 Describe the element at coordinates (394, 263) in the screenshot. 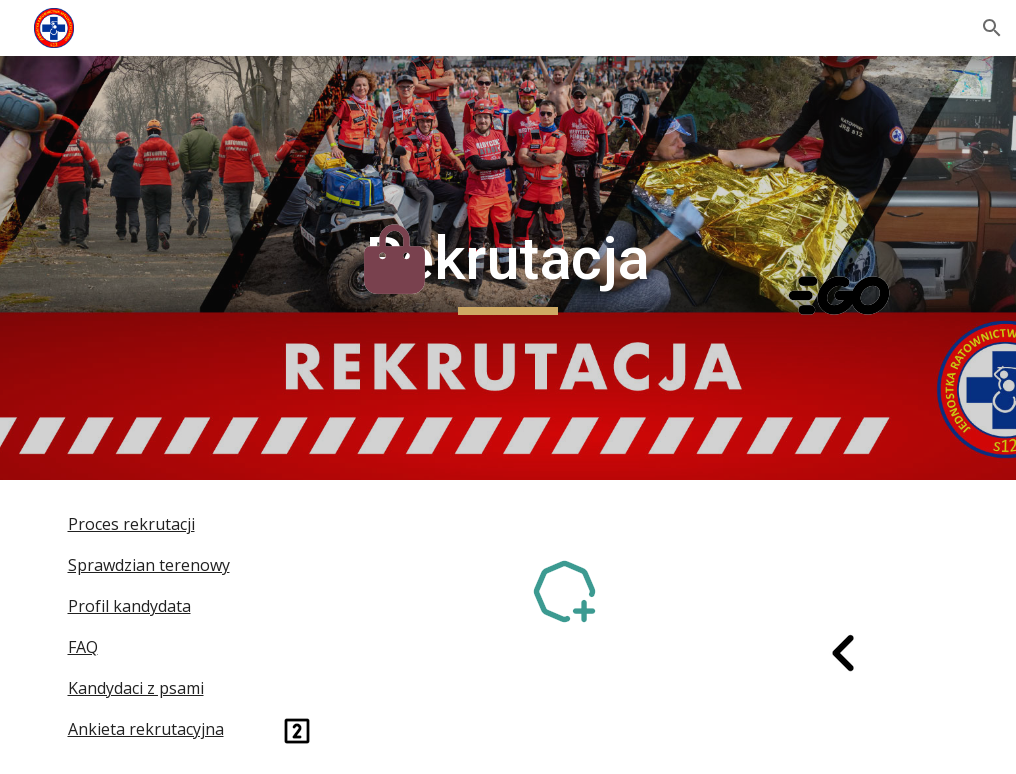

I see `view your shopping bag` at that location.